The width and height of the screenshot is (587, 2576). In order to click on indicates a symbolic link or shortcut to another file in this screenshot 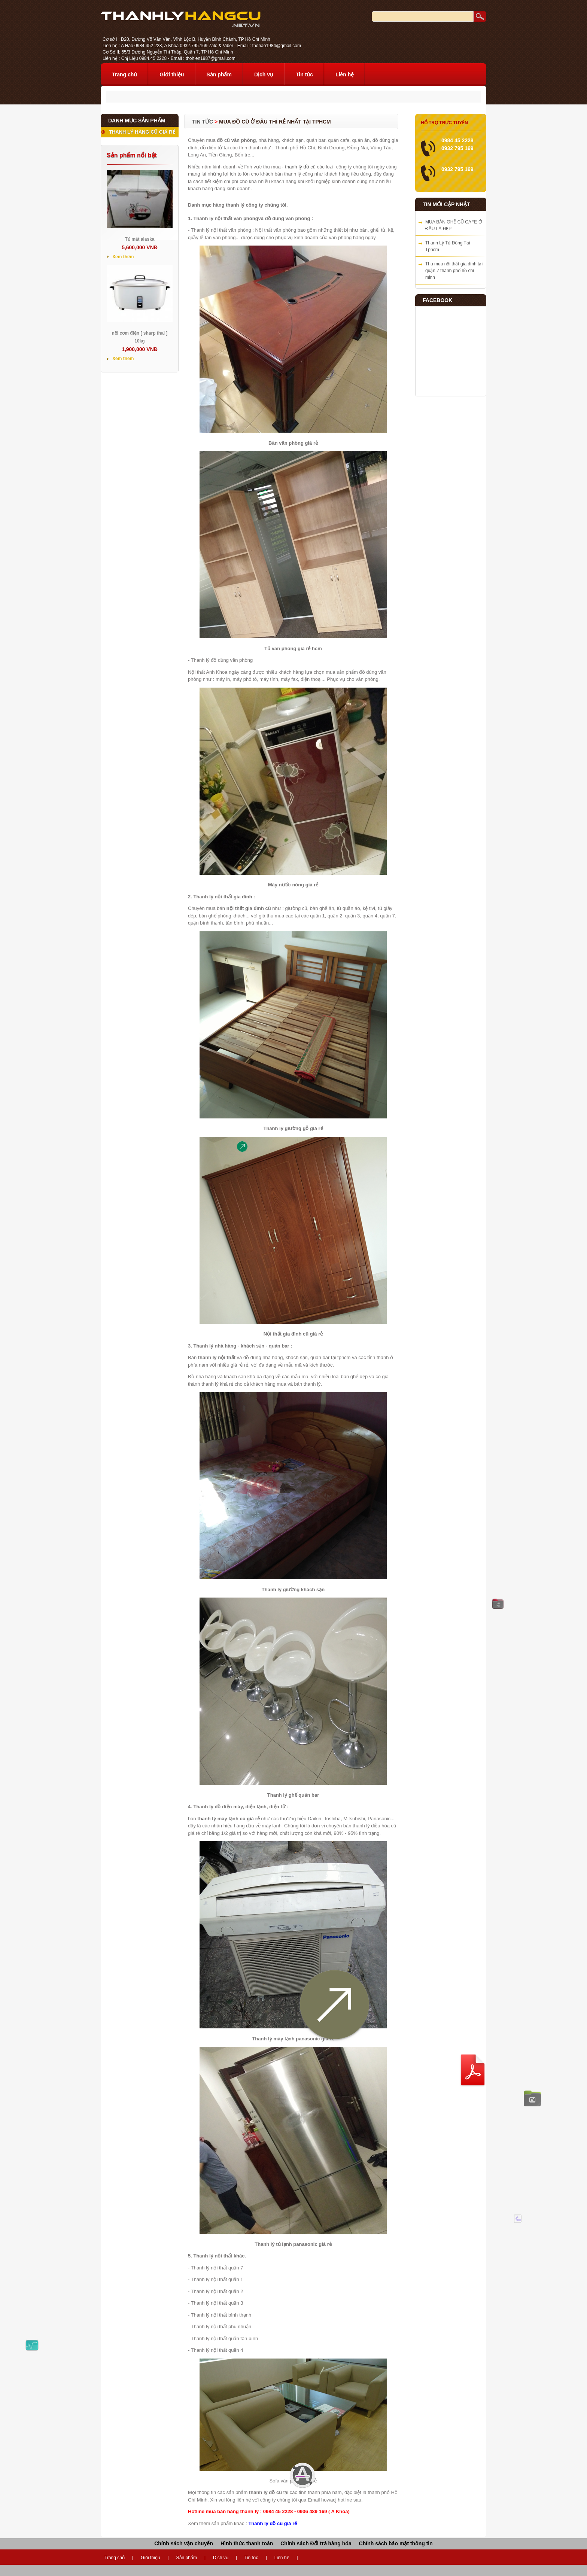, I will do `click(334, 2004)`.